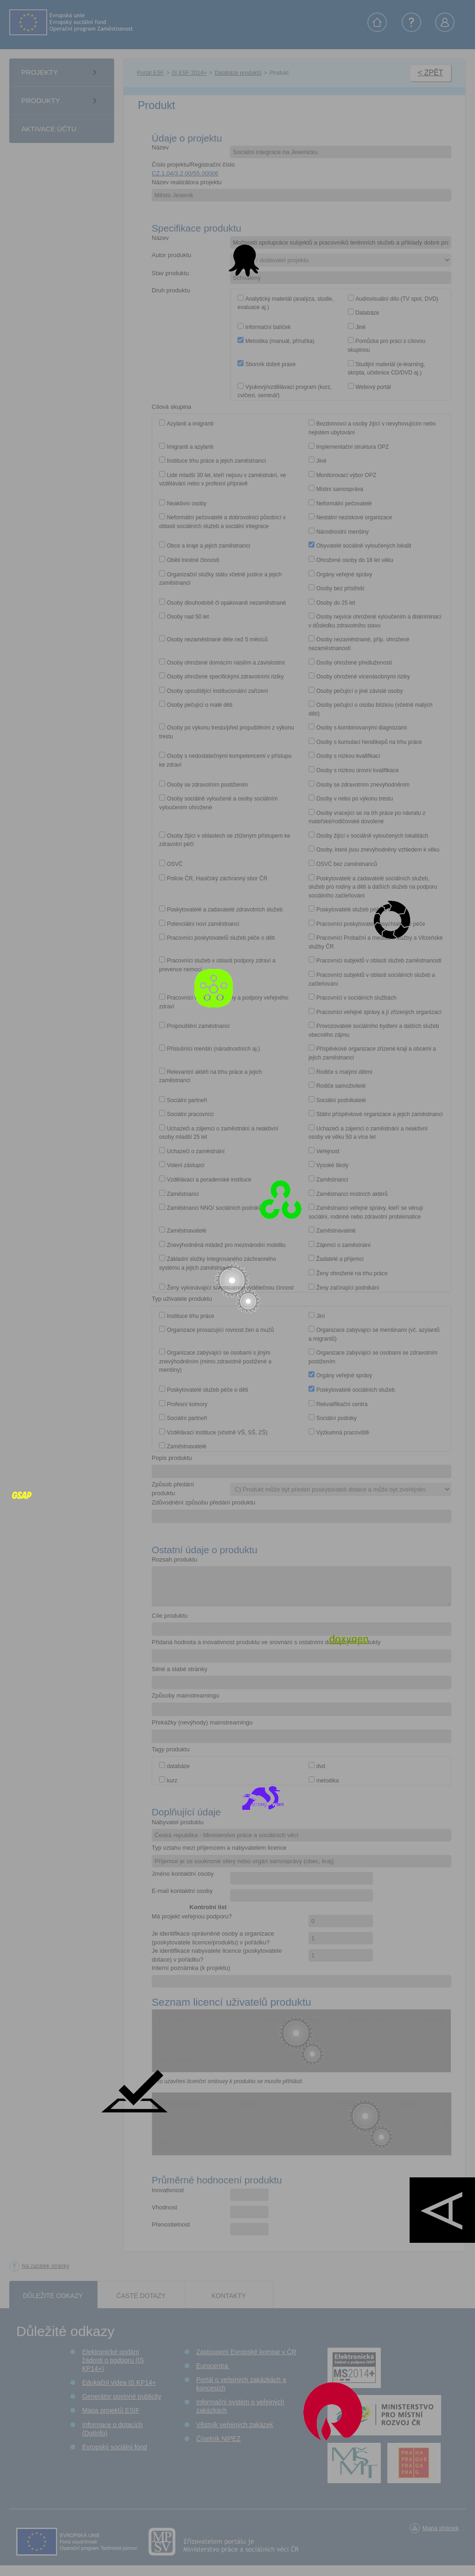 Image resolution: width=475 pixels, height=2576 pixels. Describe the element at coordinates (392, 920) in the screenshot. I see `EventStore database logo` at that location.